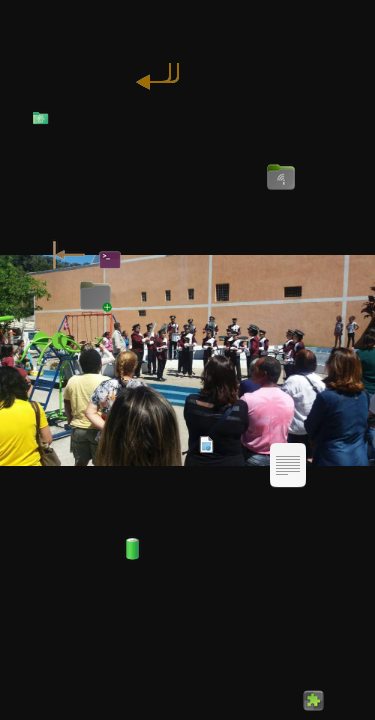  I want to click on open insync cloud sync folder, so click(281, 177).